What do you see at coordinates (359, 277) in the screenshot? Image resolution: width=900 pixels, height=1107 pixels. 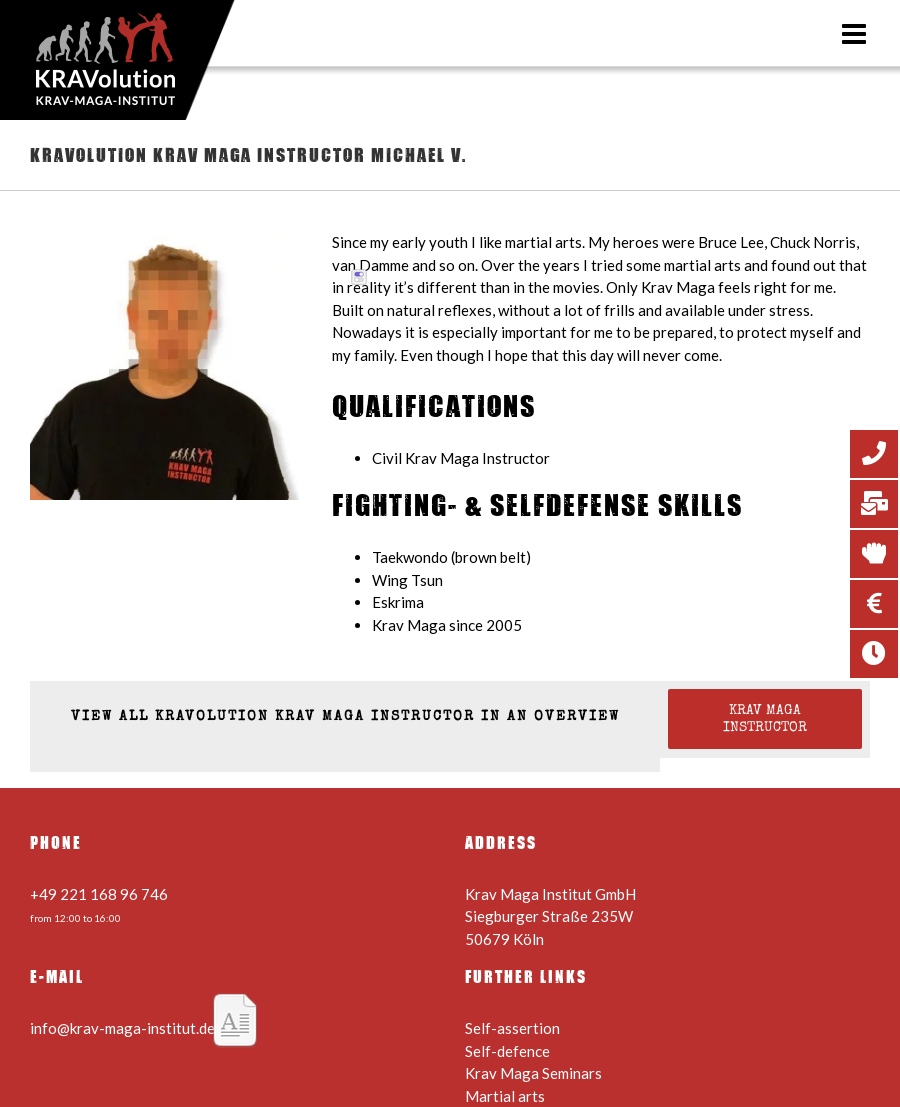 I see `open system tweaks or customization settings` at bounding box center [359, 277].